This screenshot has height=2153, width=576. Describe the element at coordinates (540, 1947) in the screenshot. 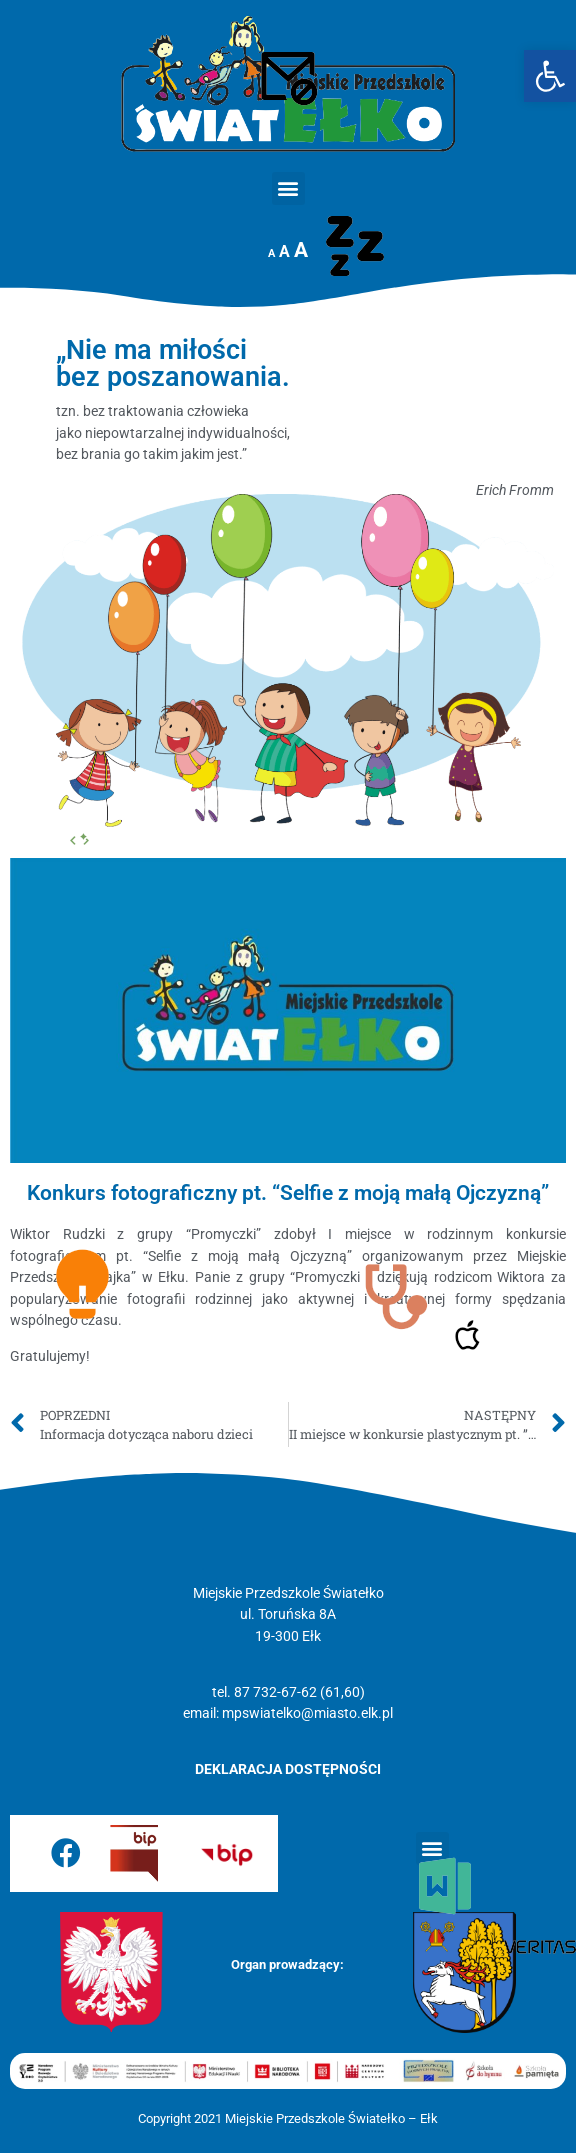

I see `veritas brand logo` at that location.